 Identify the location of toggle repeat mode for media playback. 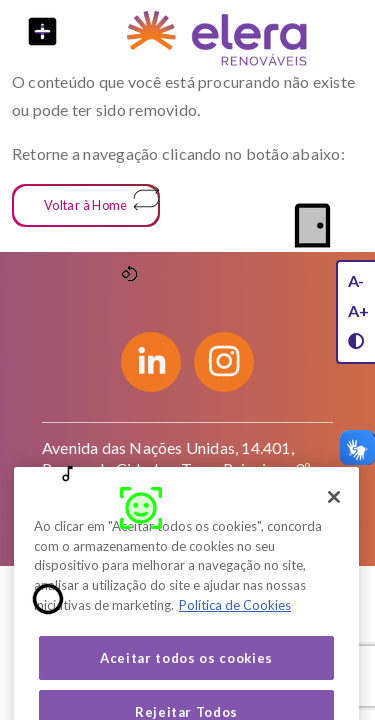
(146, 198).